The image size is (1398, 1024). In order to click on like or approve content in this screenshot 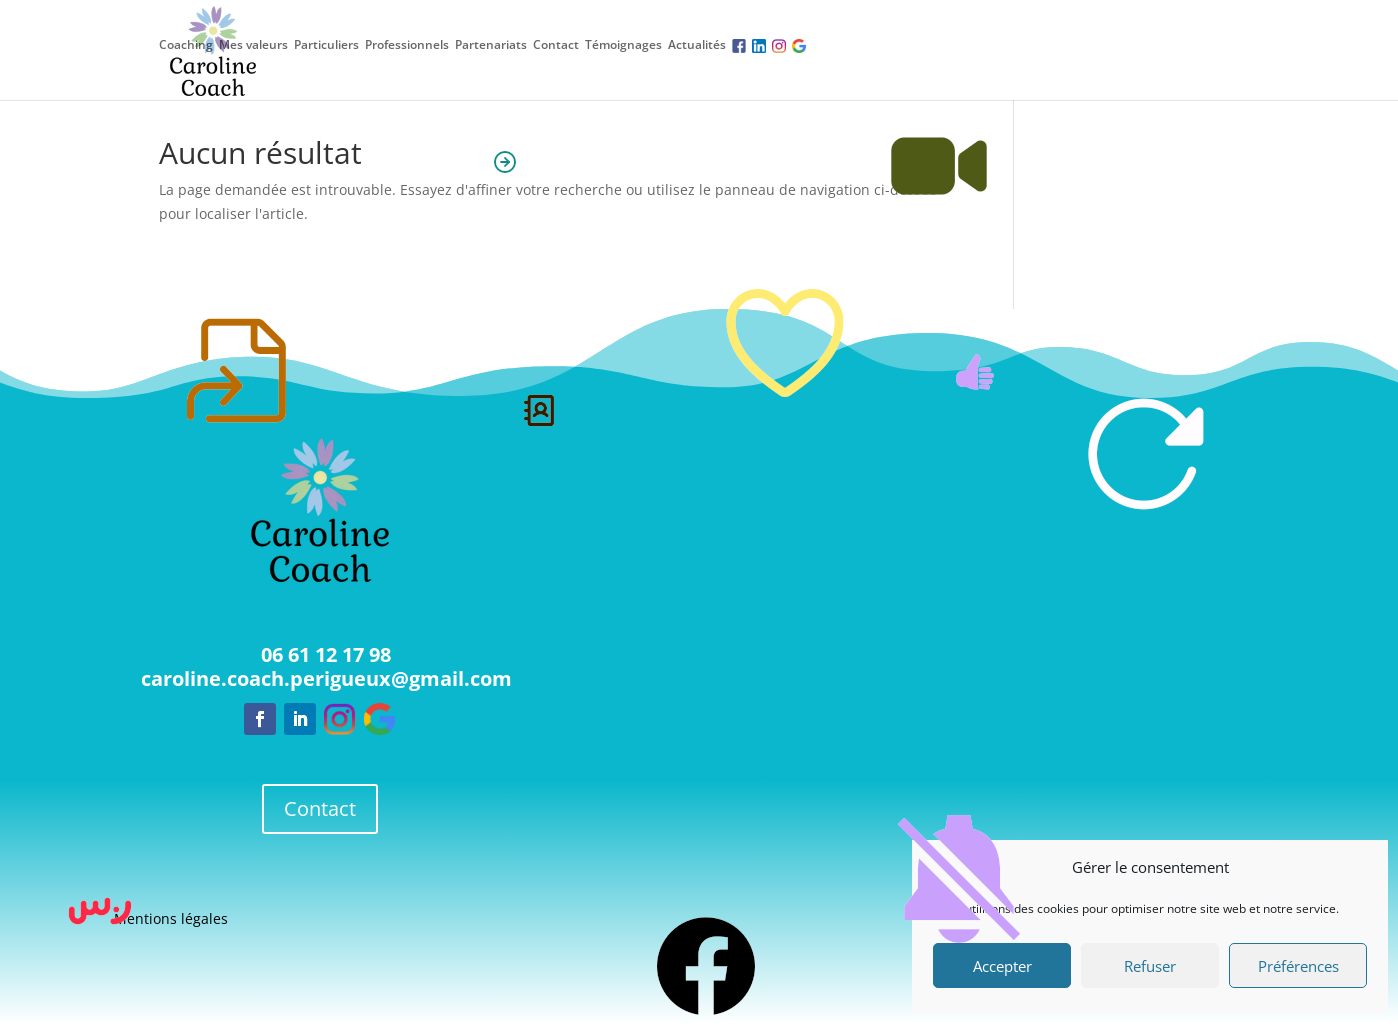, I will do `click(975, 372)`.